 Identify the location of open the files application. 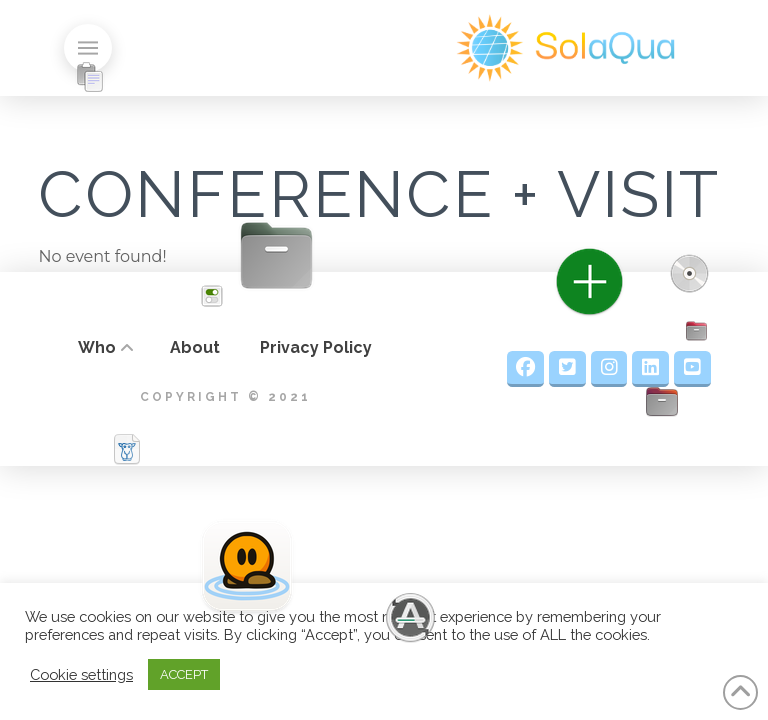
(276, 255).